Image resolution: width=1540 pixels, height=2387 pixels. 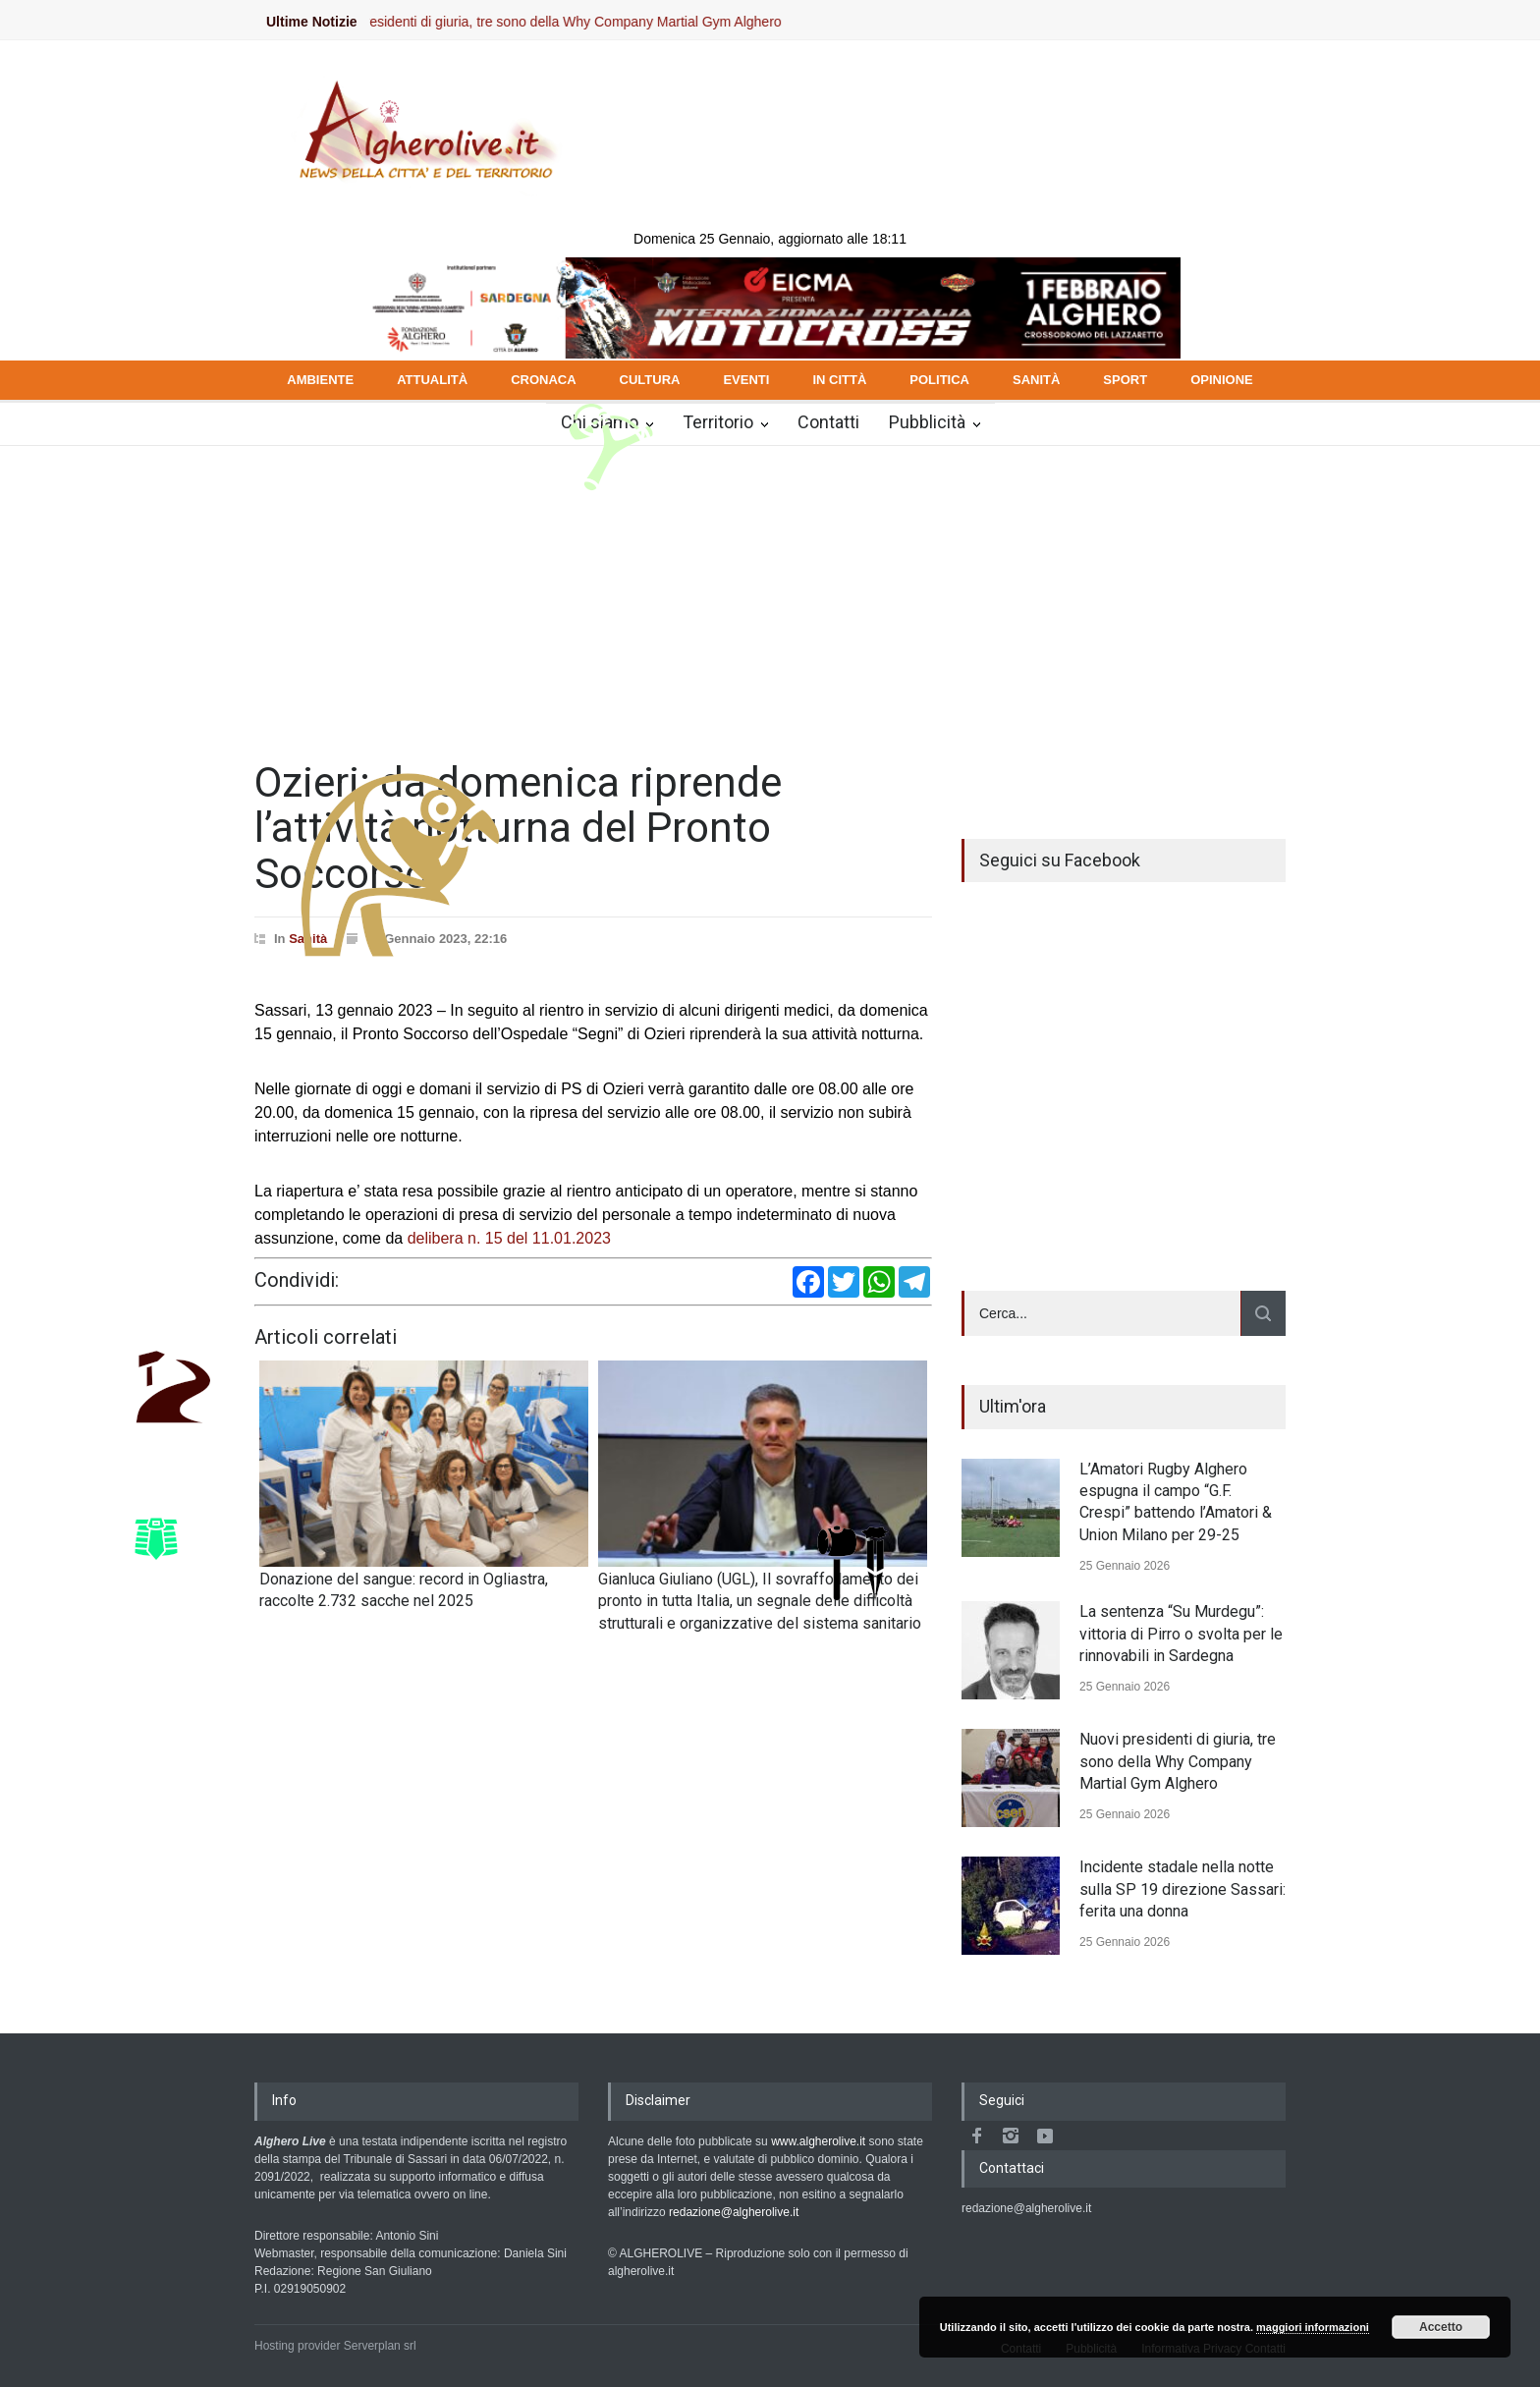 I want to click on launch or shoot an item, so click(x=609, y=447).